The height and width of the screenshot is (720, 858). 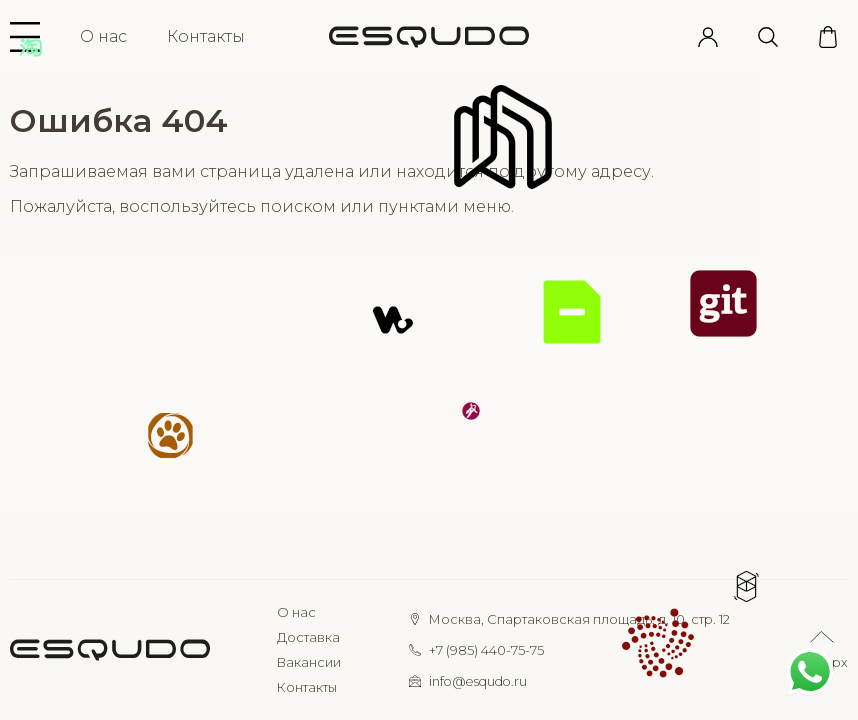 I want to click on IOTA cryptocurrency logo, so click(x=658, y=643).